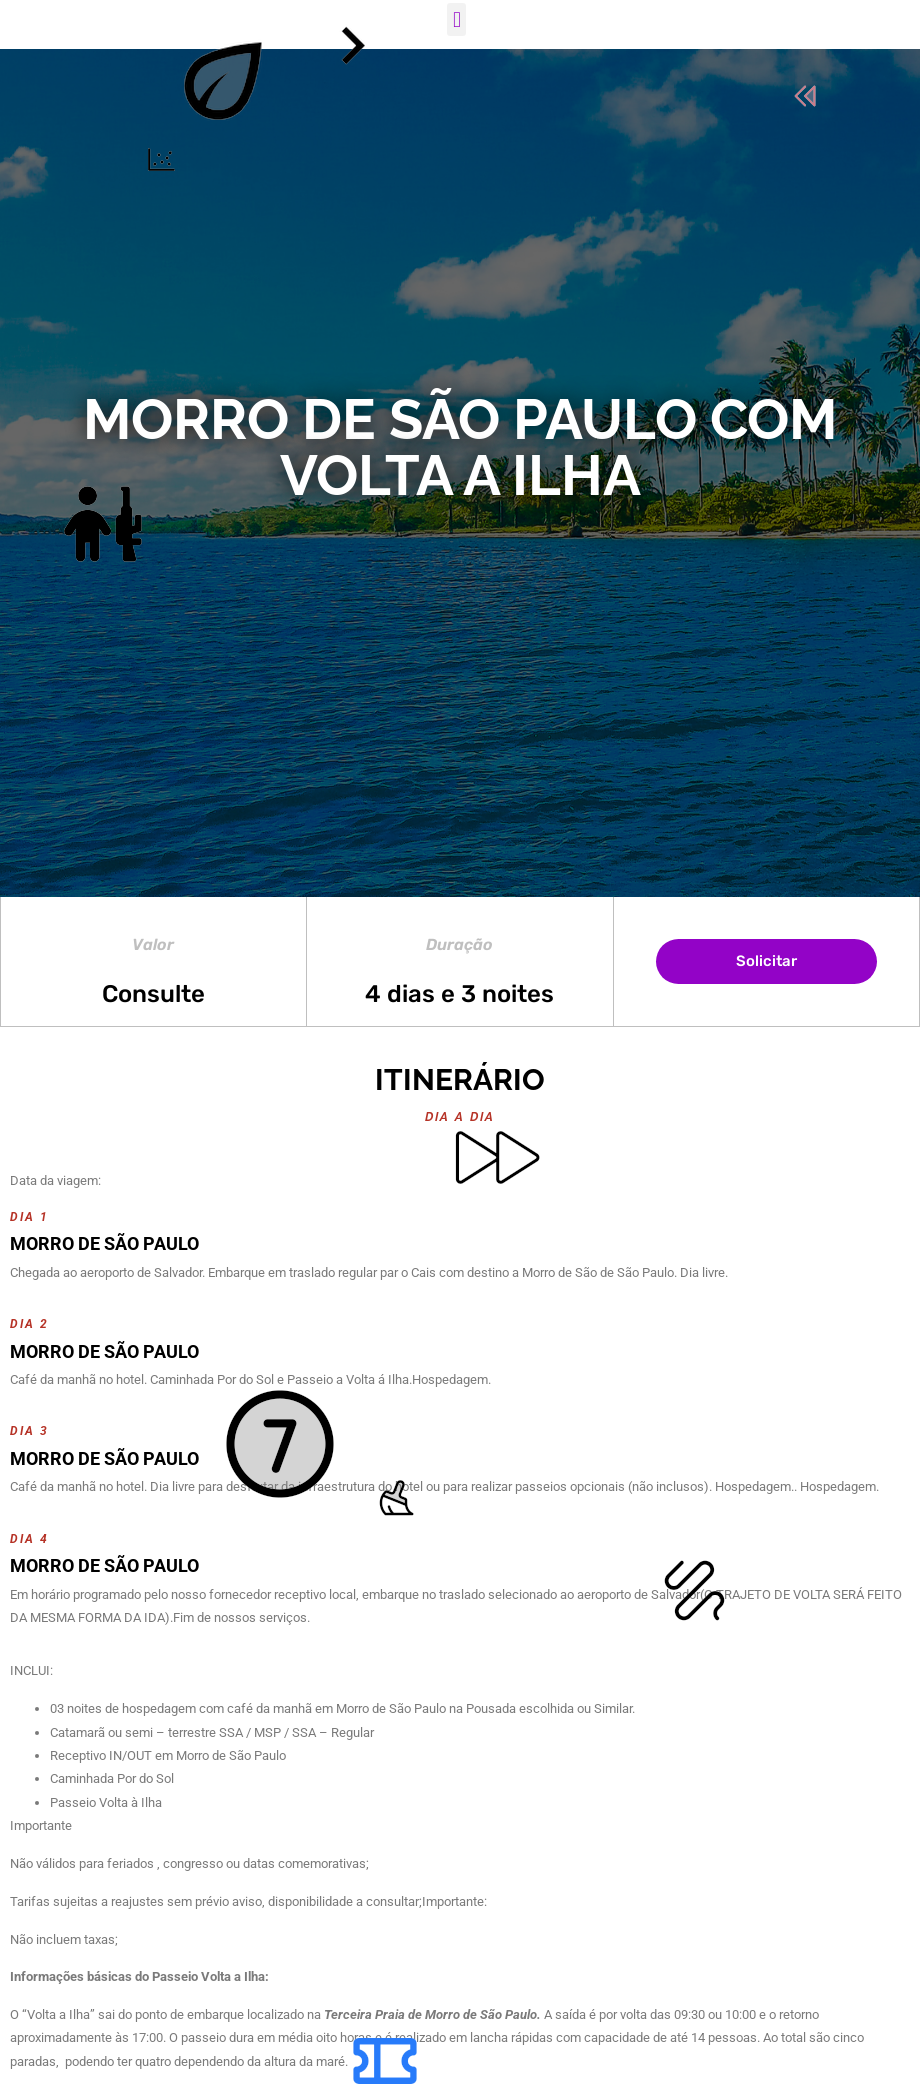  I want to click on indicates step seven in a numbered process, so click(280, 1444).